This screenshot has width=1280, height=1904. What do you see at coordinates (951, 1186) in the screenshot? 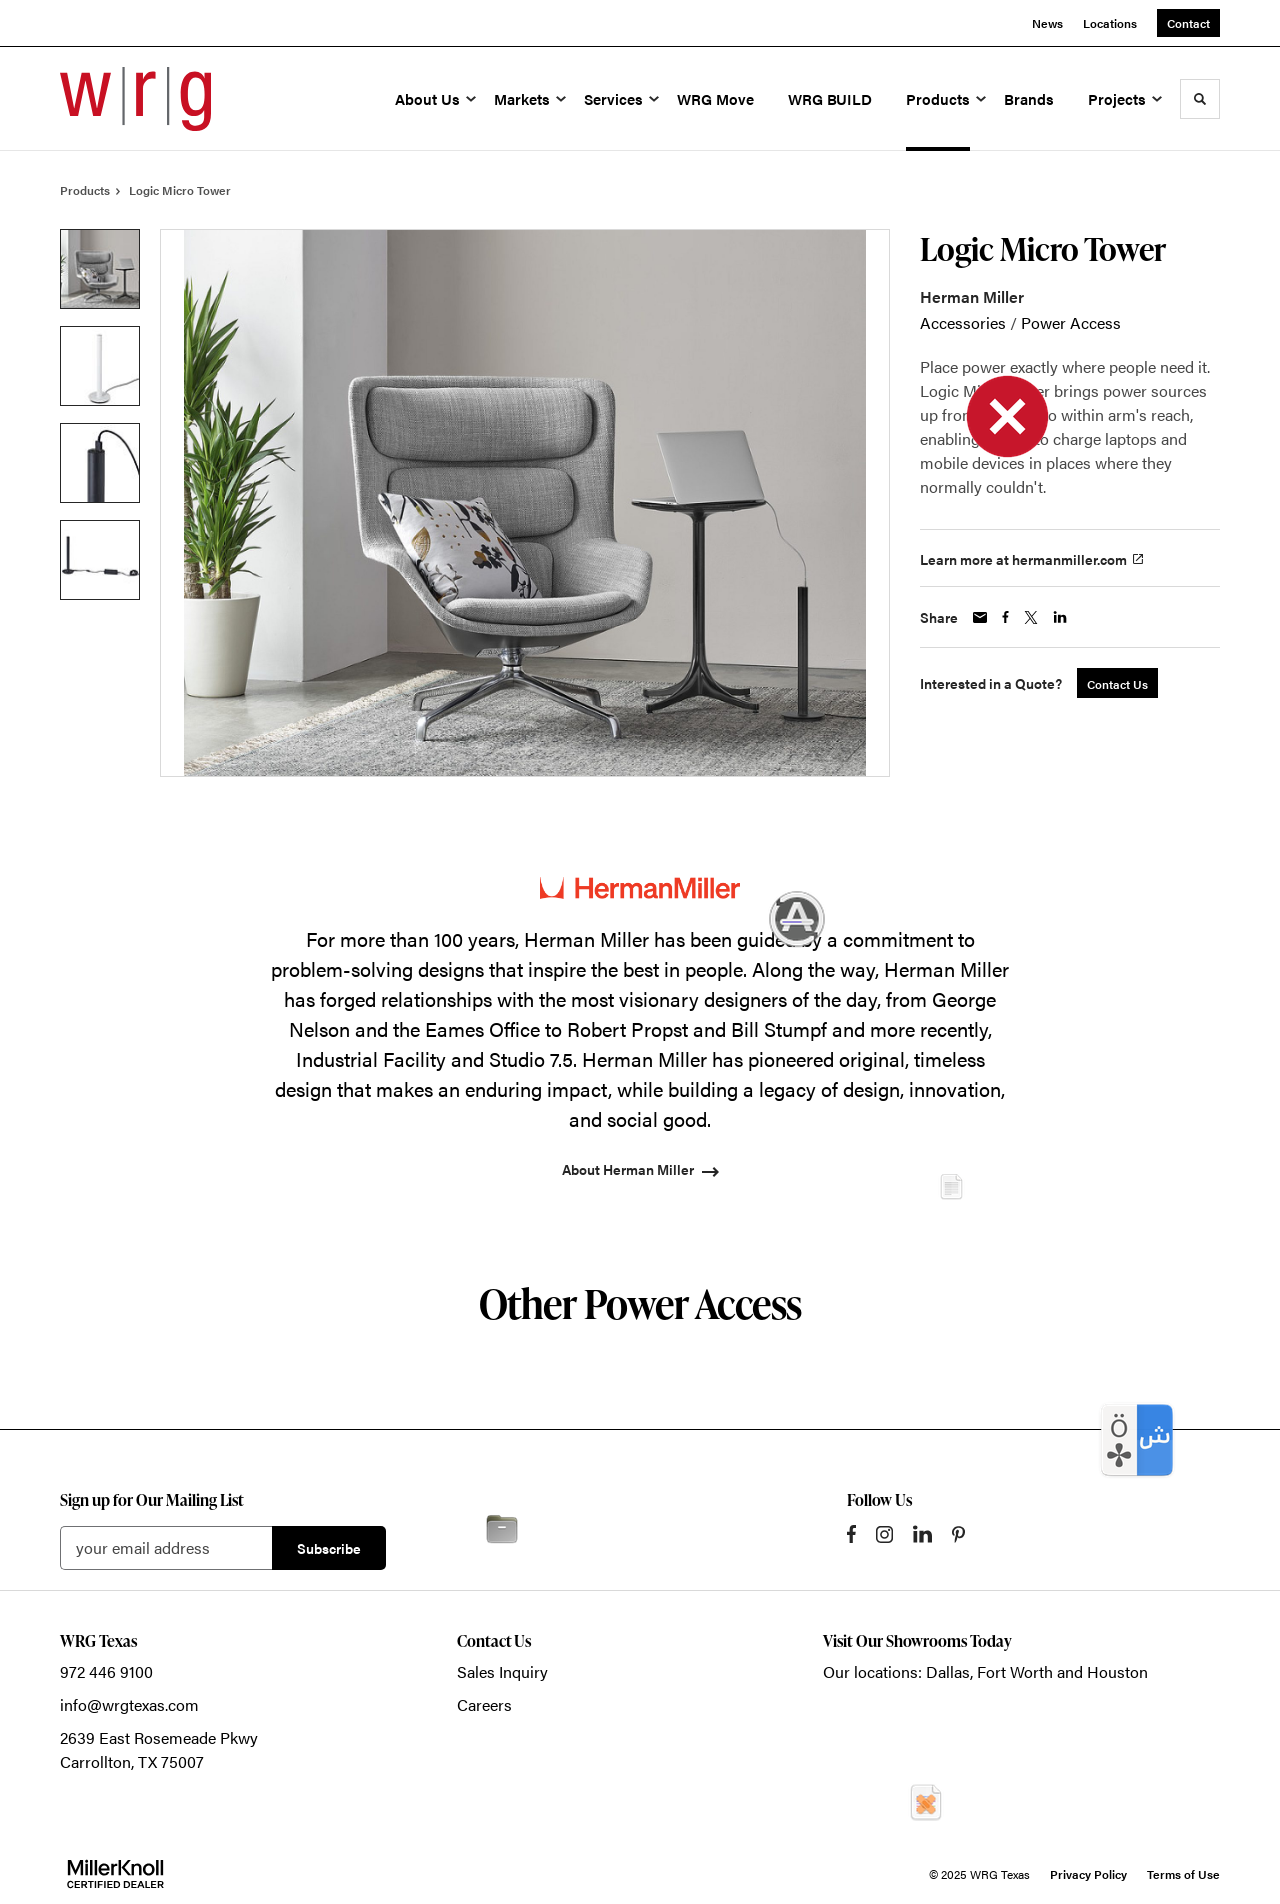
I see `open a plain text file` at bounding box center [951, 1186].